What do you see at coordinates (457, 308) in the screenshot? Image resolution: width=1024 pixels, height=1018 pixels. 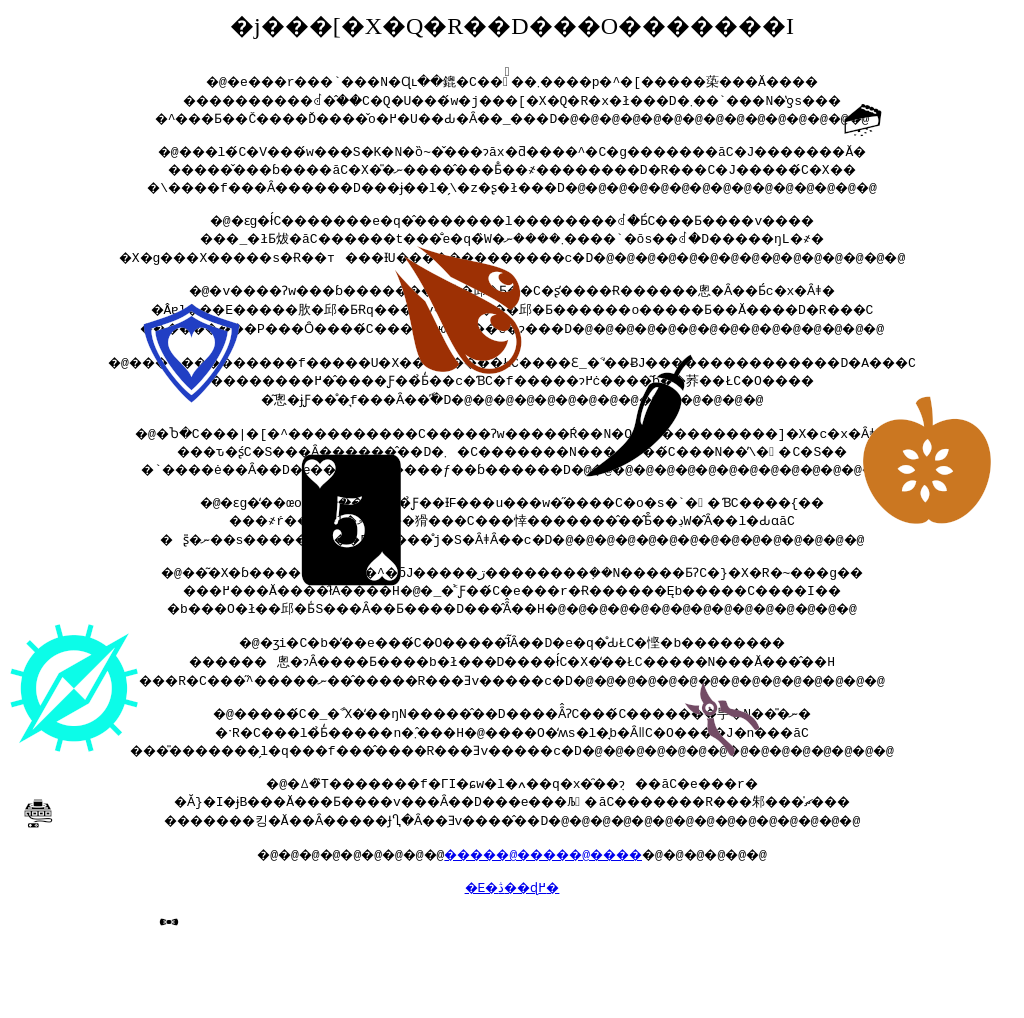 I see `view liquid or water-related resources` at bounding box center [457, 308].